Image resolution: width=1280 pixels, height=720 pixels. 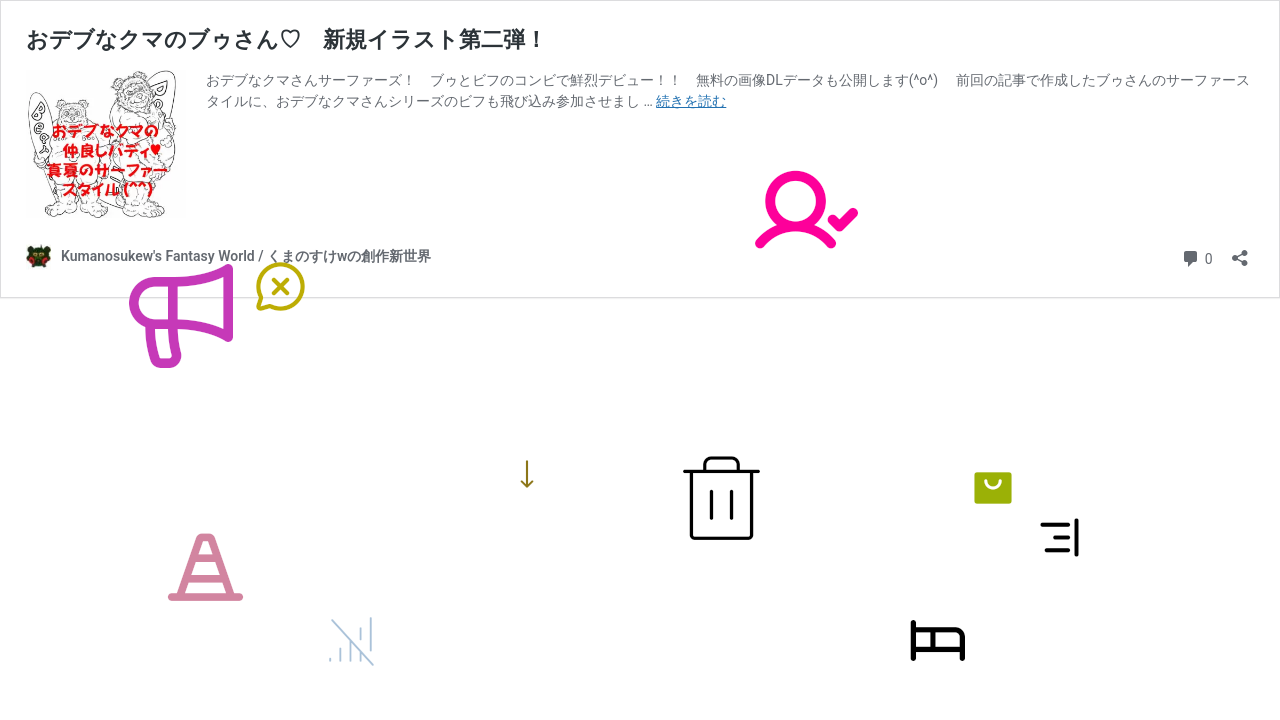 What do you see at coordinates (181, 316) in the screenshot?
I see `make an announcement or broadcast` at bounding box center [181, 316].